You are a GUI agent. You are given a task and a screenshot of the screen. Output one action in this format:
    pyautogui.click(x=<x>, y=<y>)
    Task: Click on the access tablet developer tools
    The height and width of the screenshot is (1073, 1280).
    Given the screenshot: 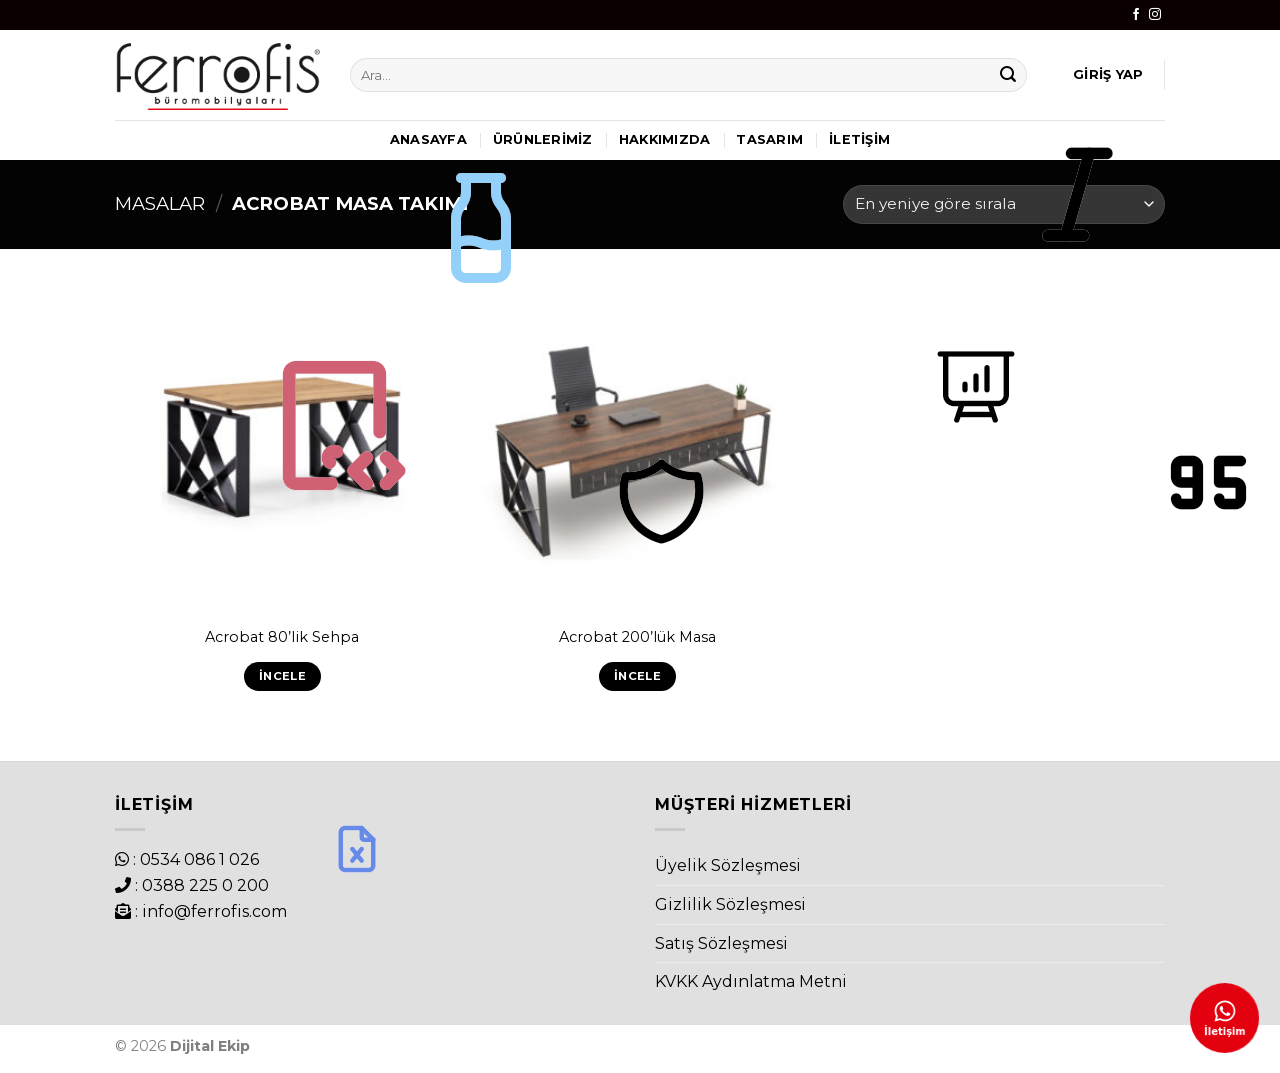 What is the action you would take?
    pyautogui.click(x=334, y=425)
    